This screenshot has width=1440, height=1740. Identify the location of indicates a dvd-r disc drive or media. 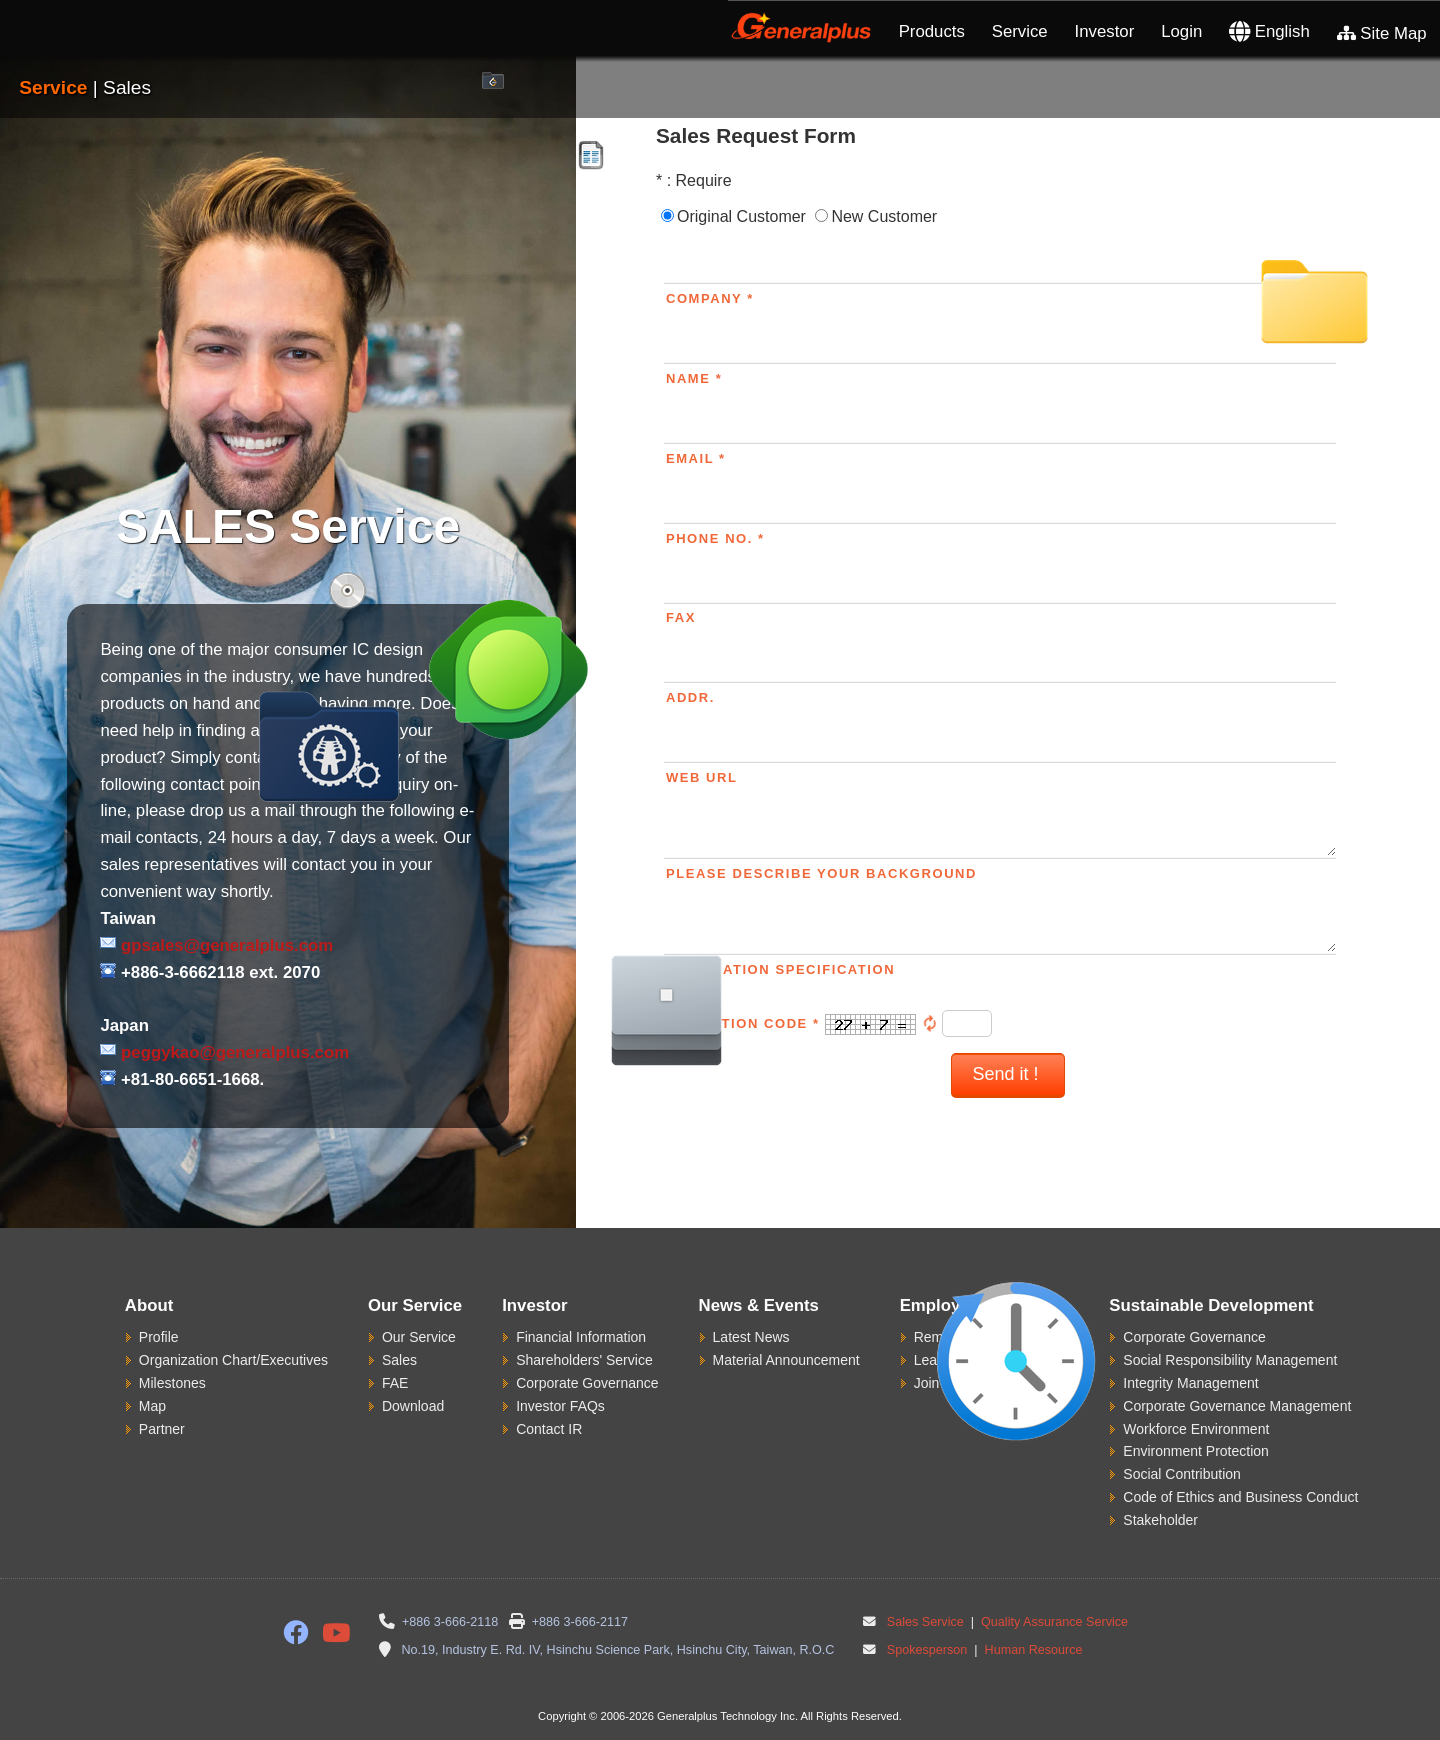
(347, 590).